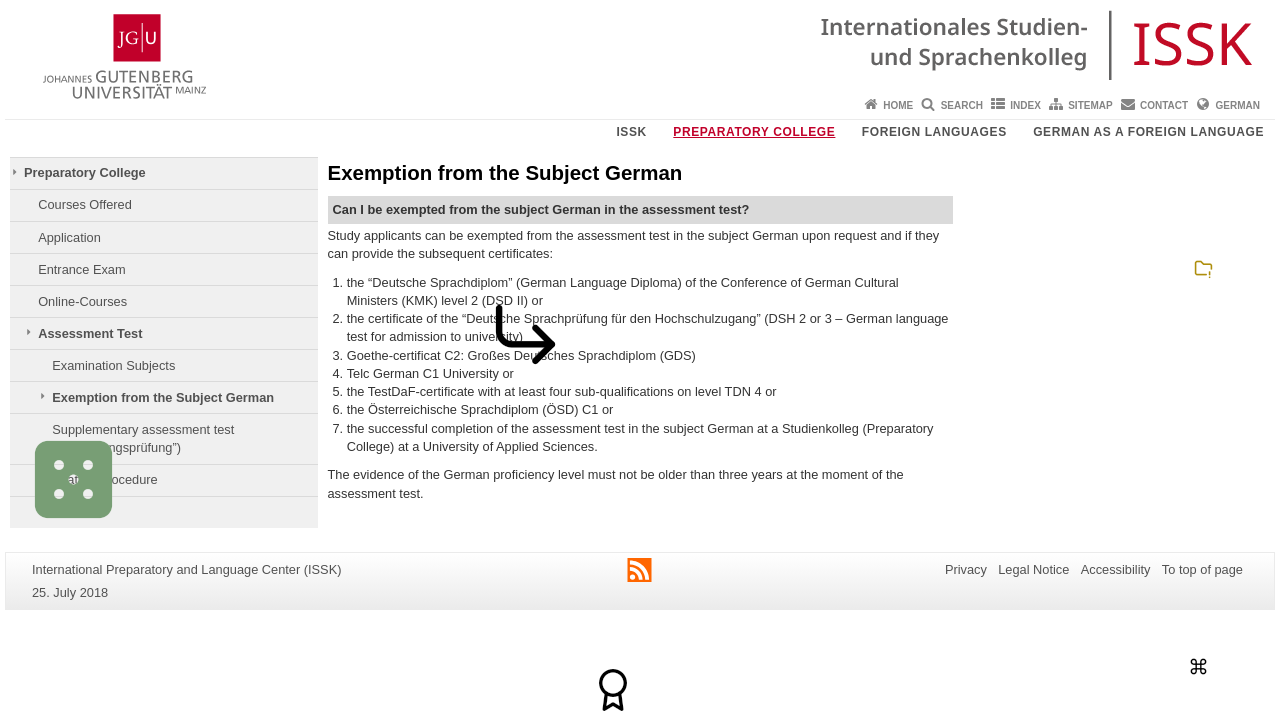  I want to click on view achievements or awards, so click(613, 690).